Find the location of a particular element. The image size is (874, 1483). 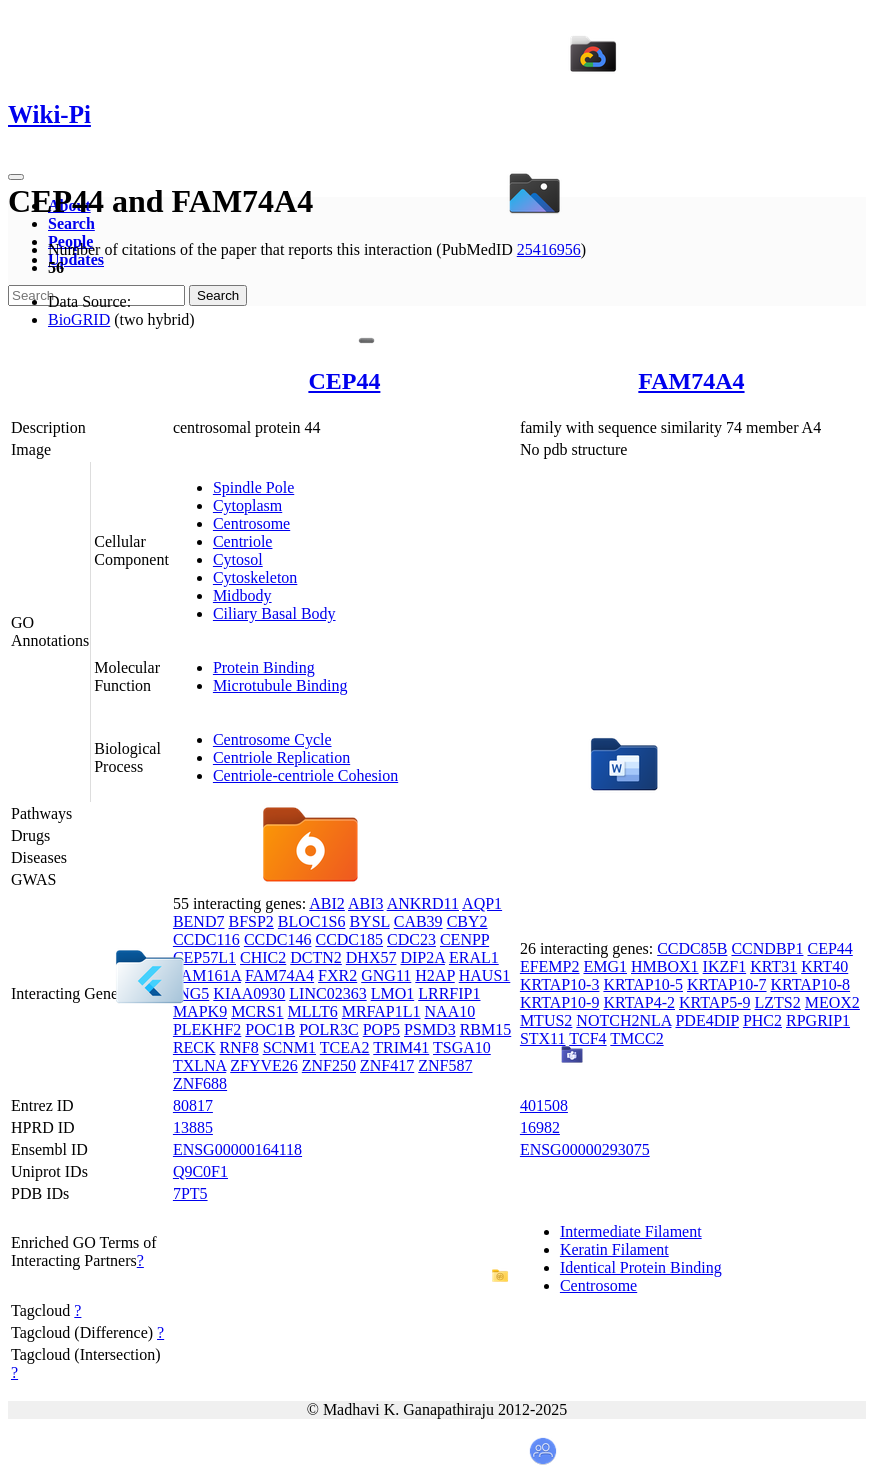

open microsoft teams files folder is located at coordinates (572, 1055).